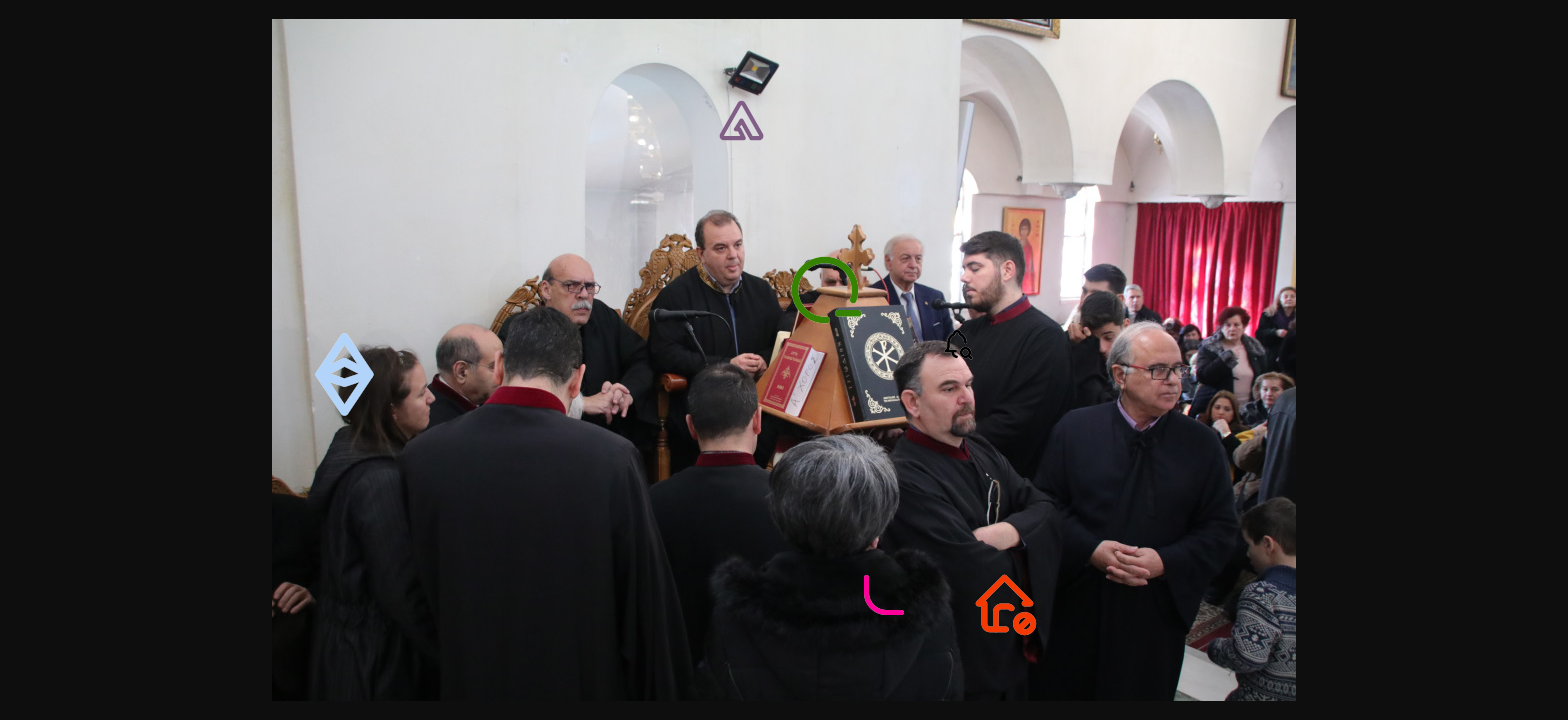 This screenshot has height=720, width=1568. I want to click on remove item from a list or collection, so click(825, 290).